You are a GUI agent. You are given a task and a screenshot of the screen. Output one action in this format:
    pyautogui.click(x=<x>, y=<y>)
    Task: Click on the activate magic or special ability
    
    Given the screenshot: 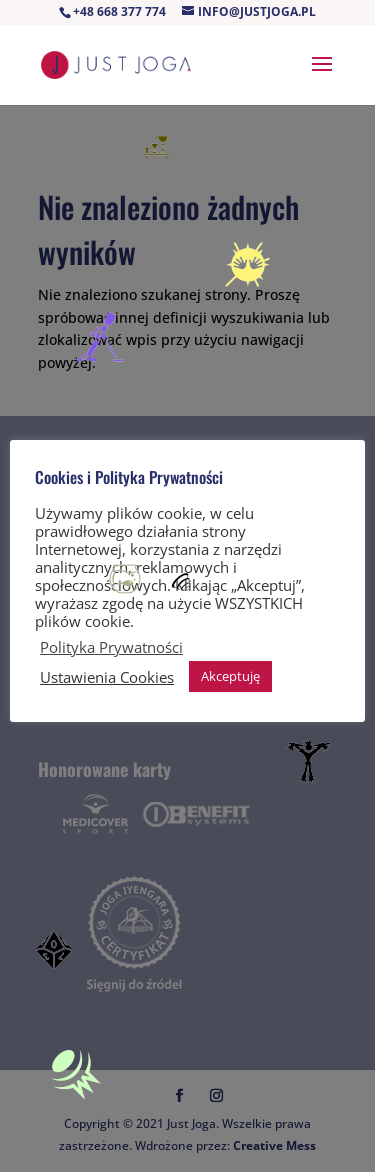 What is the action you would take?
    pyautogui.click(x=247, y=264)
    